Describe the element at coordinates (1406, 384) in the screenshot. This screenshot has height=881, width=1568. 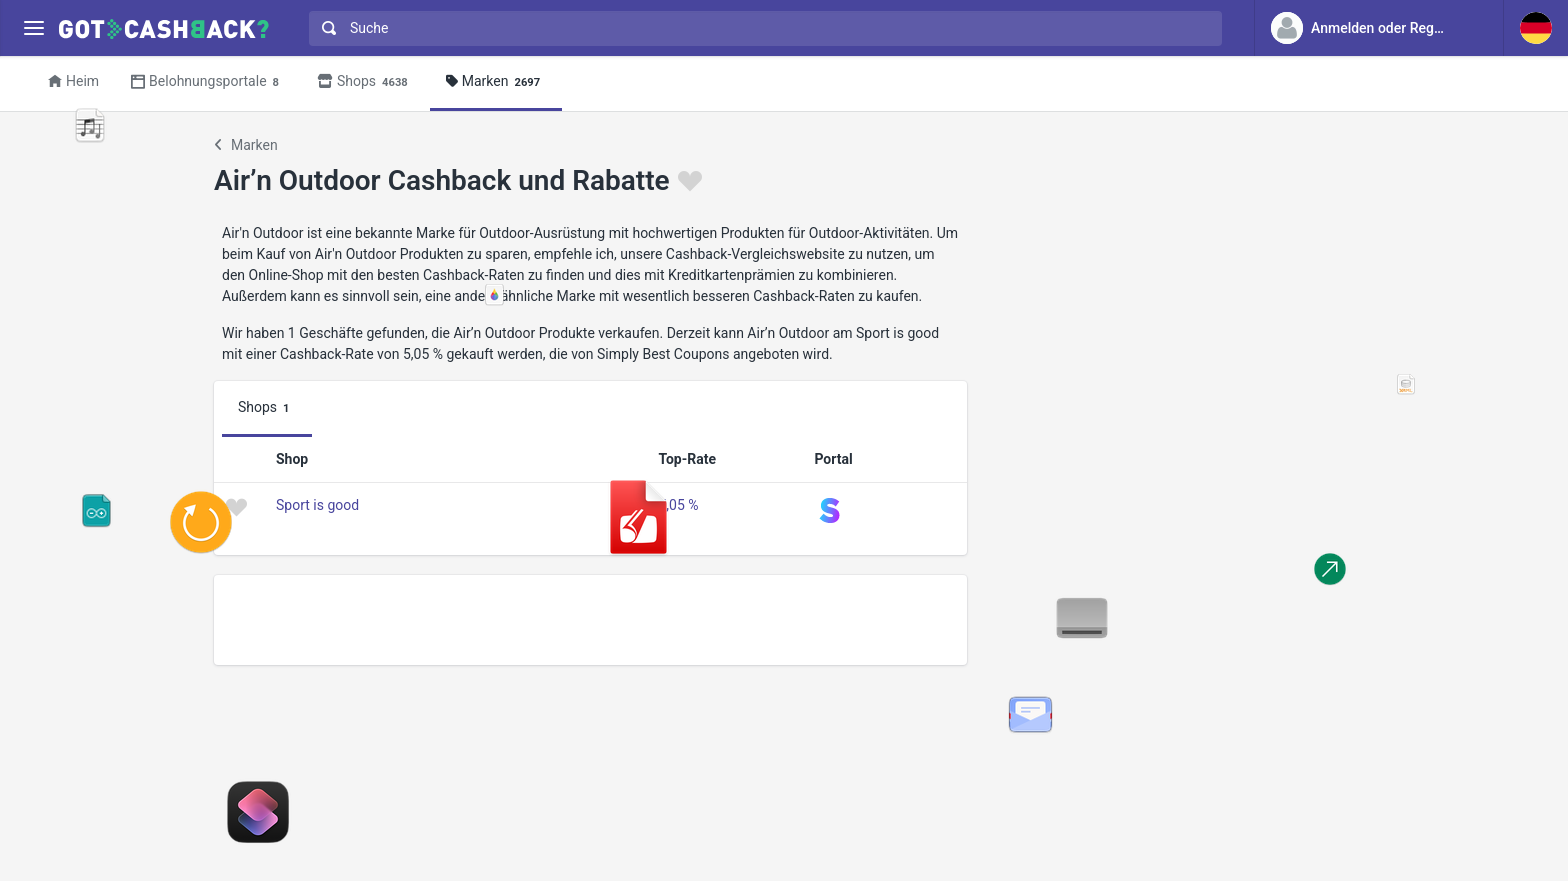
I see `a yaml configuration file` at that location.